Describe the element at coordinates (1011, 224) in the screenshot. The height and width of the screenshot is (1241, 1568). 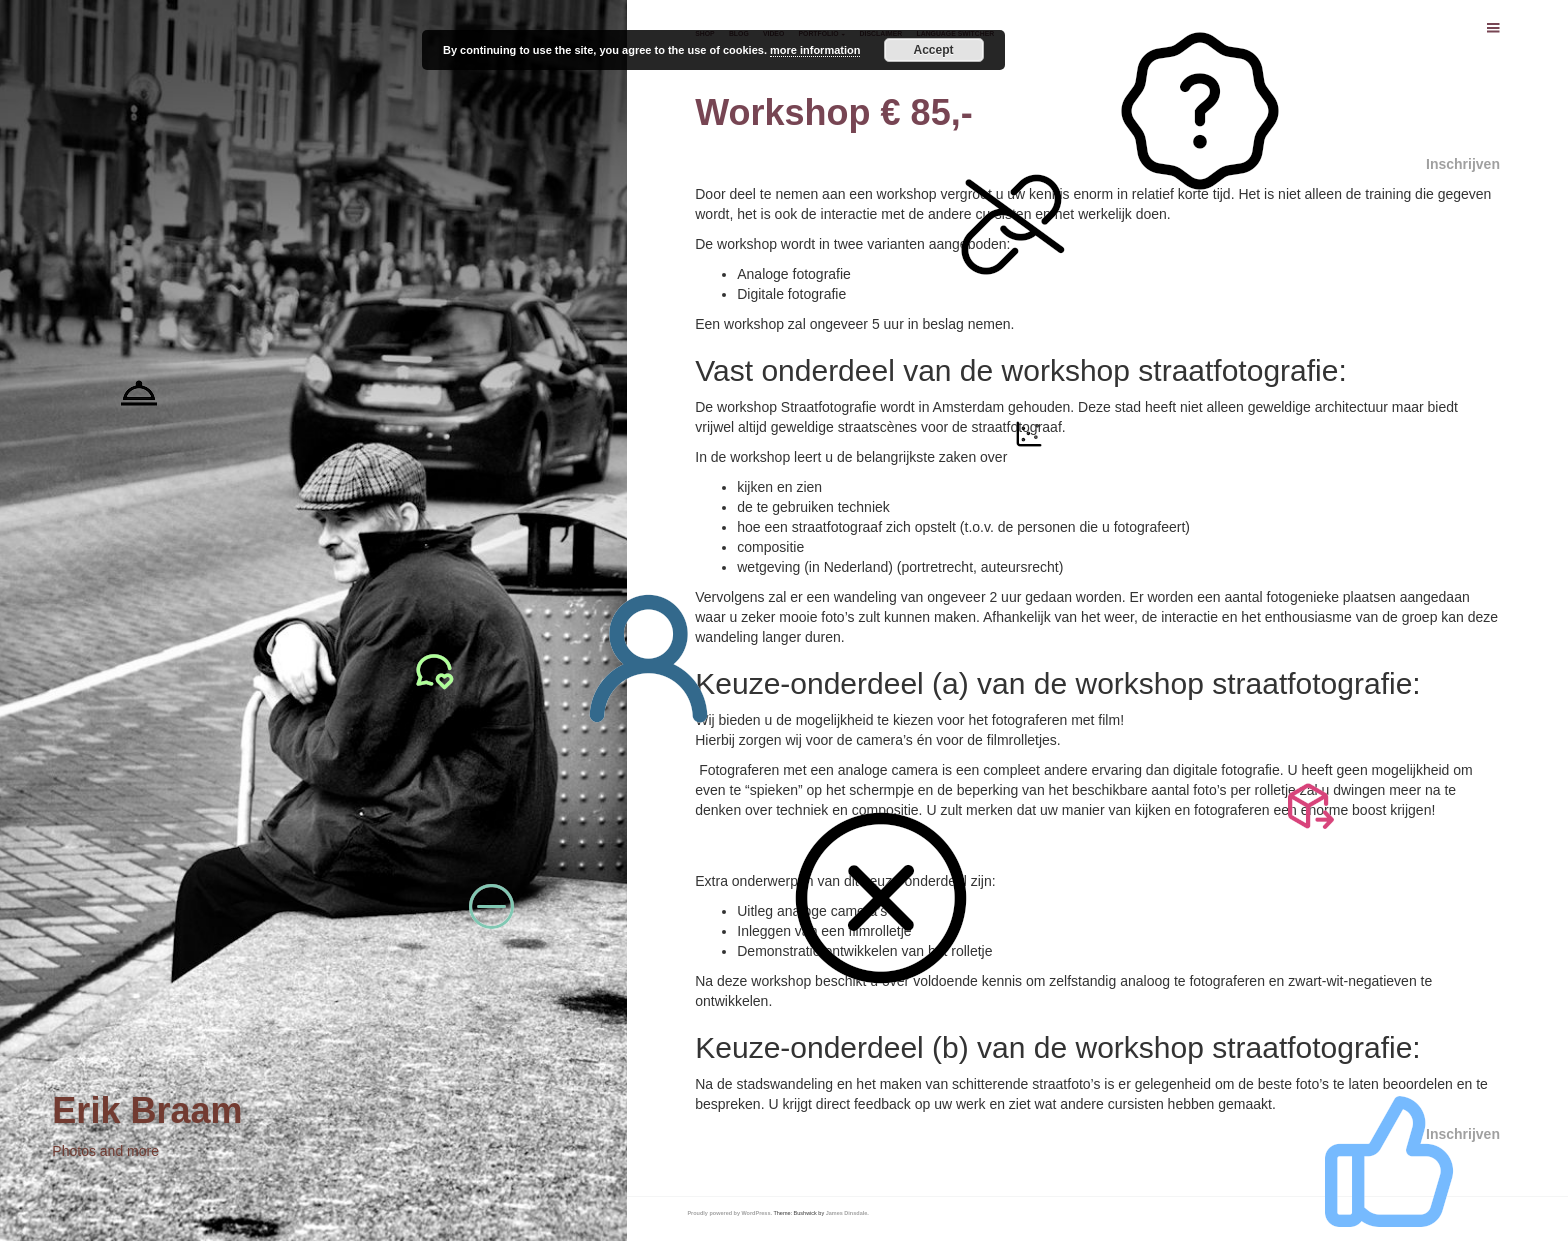
I see `remove a hyperlink` at that location.